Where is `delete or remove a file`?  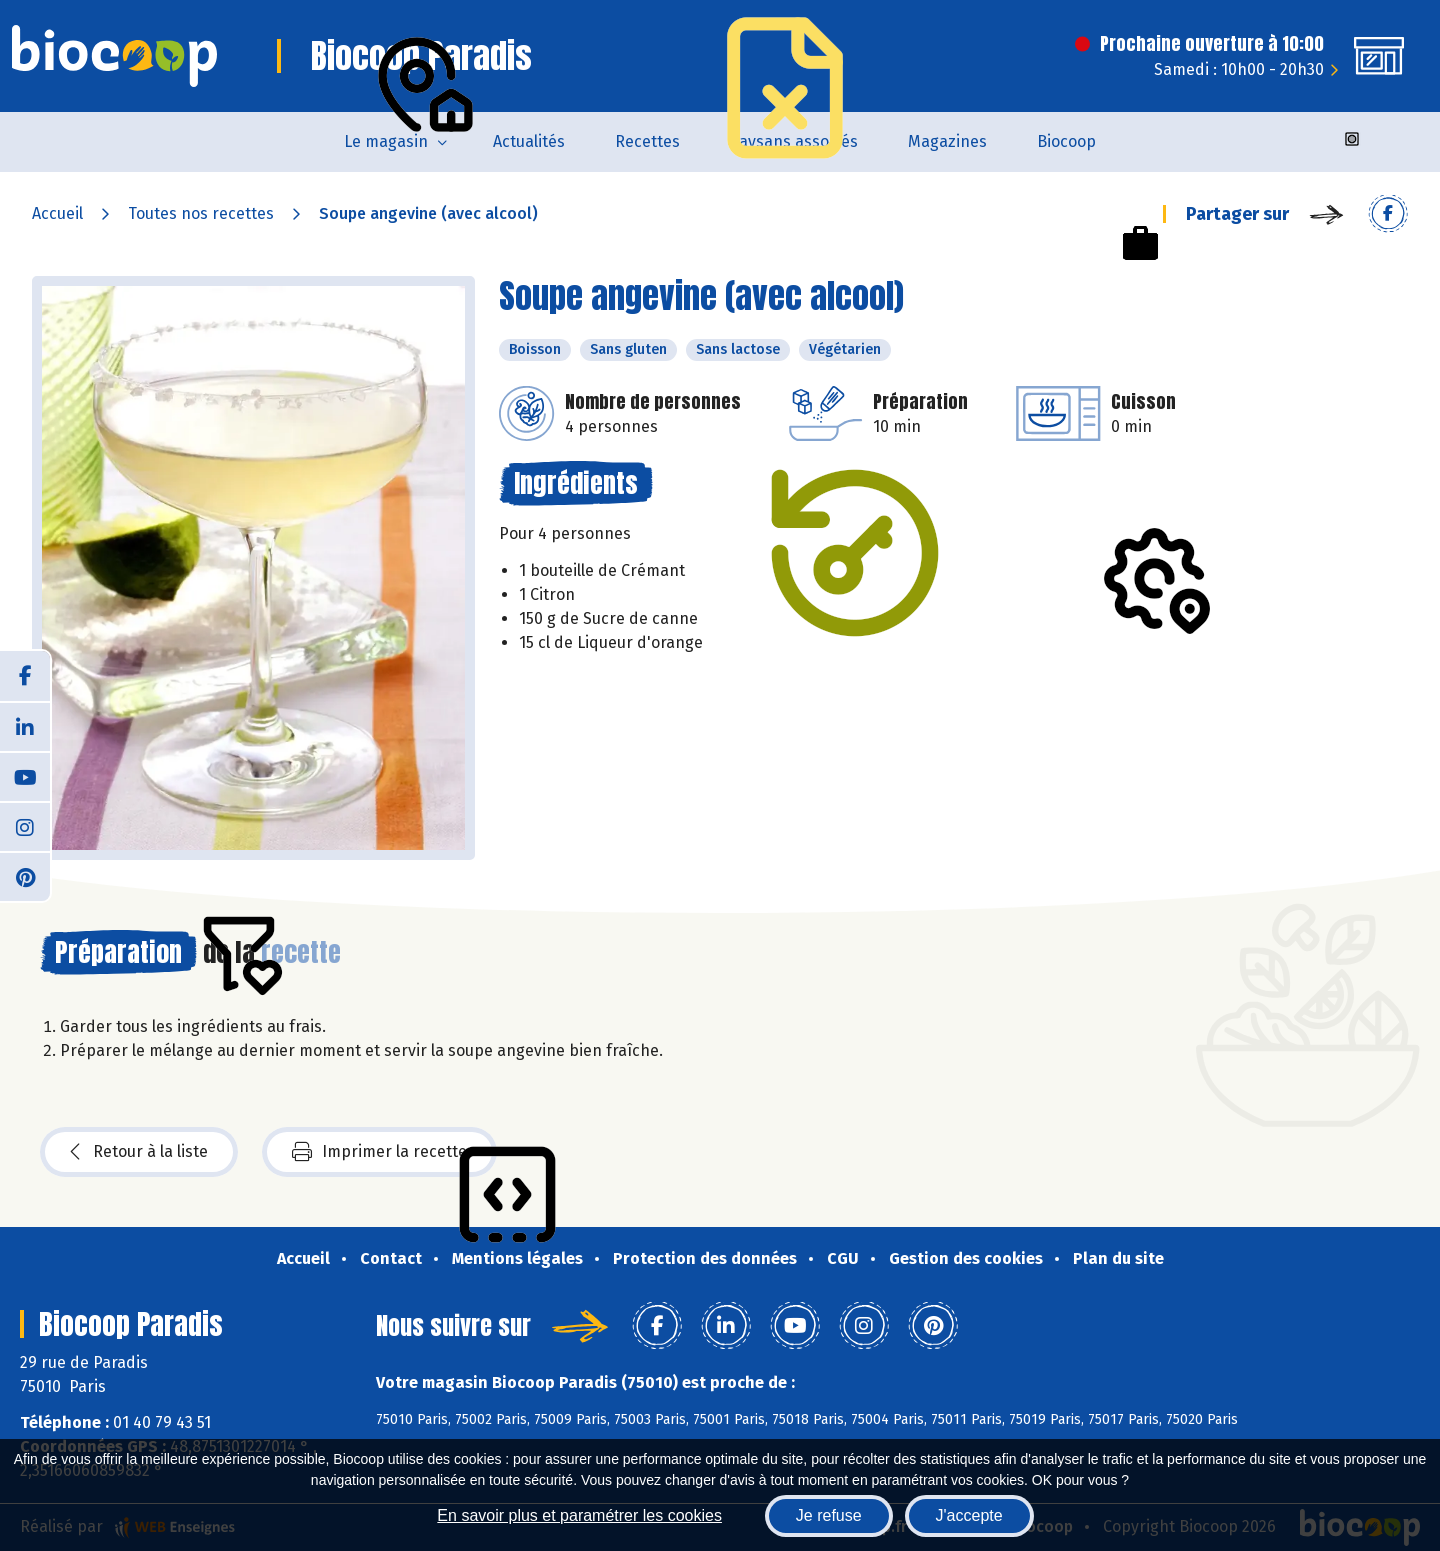
delete or remove a file is located at coordinates (785, 88).